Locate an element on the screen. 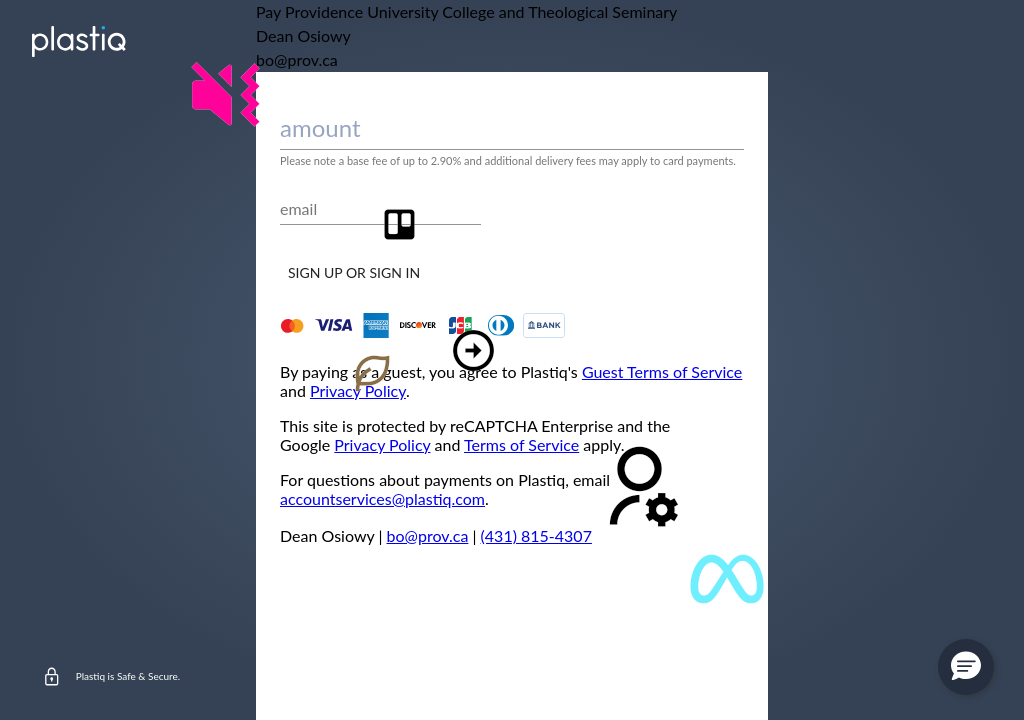 The image size is (1024, 720). open trello app is located at coordinates (399, 224).